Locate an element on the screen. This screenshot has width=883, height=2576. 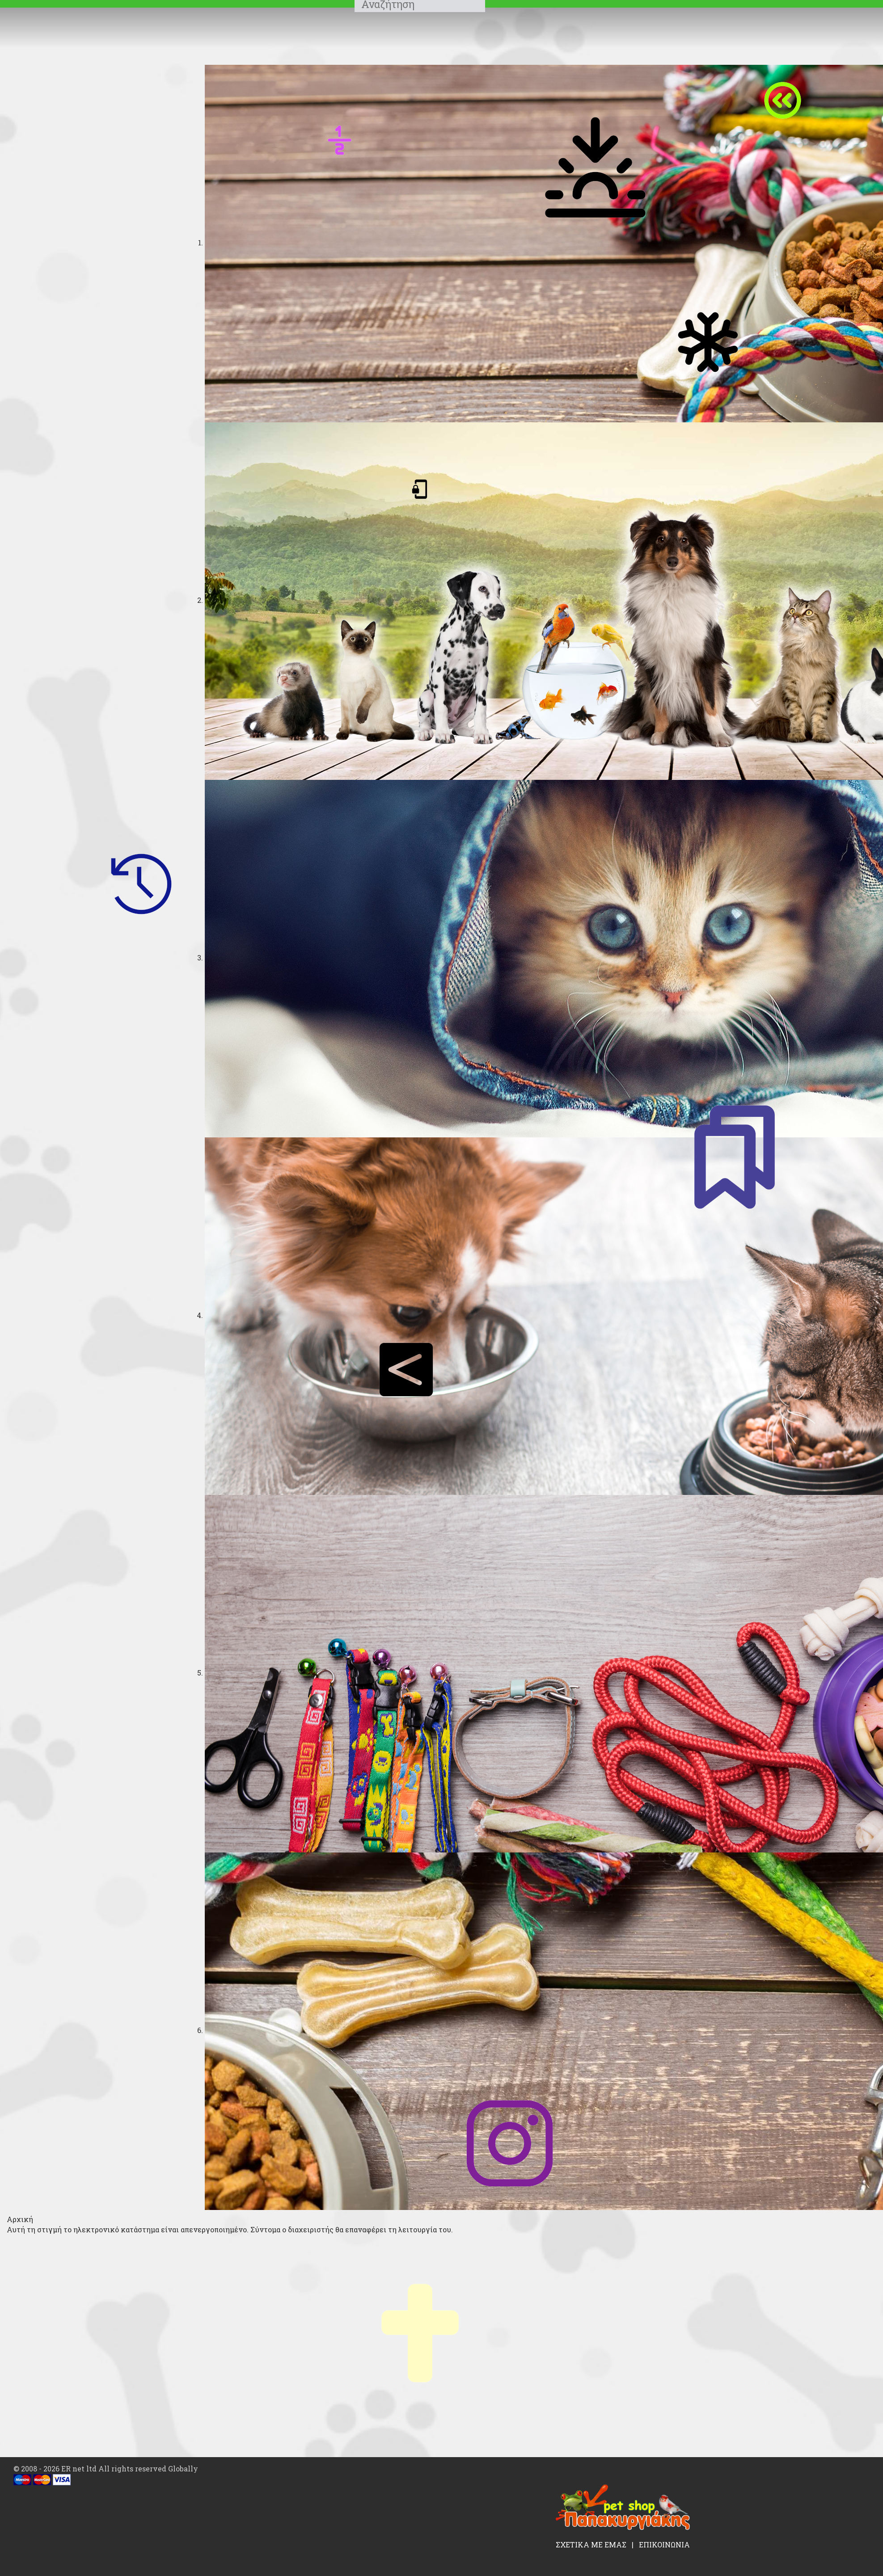
navigate to previous item or page is located at coordinates (406, 1369).